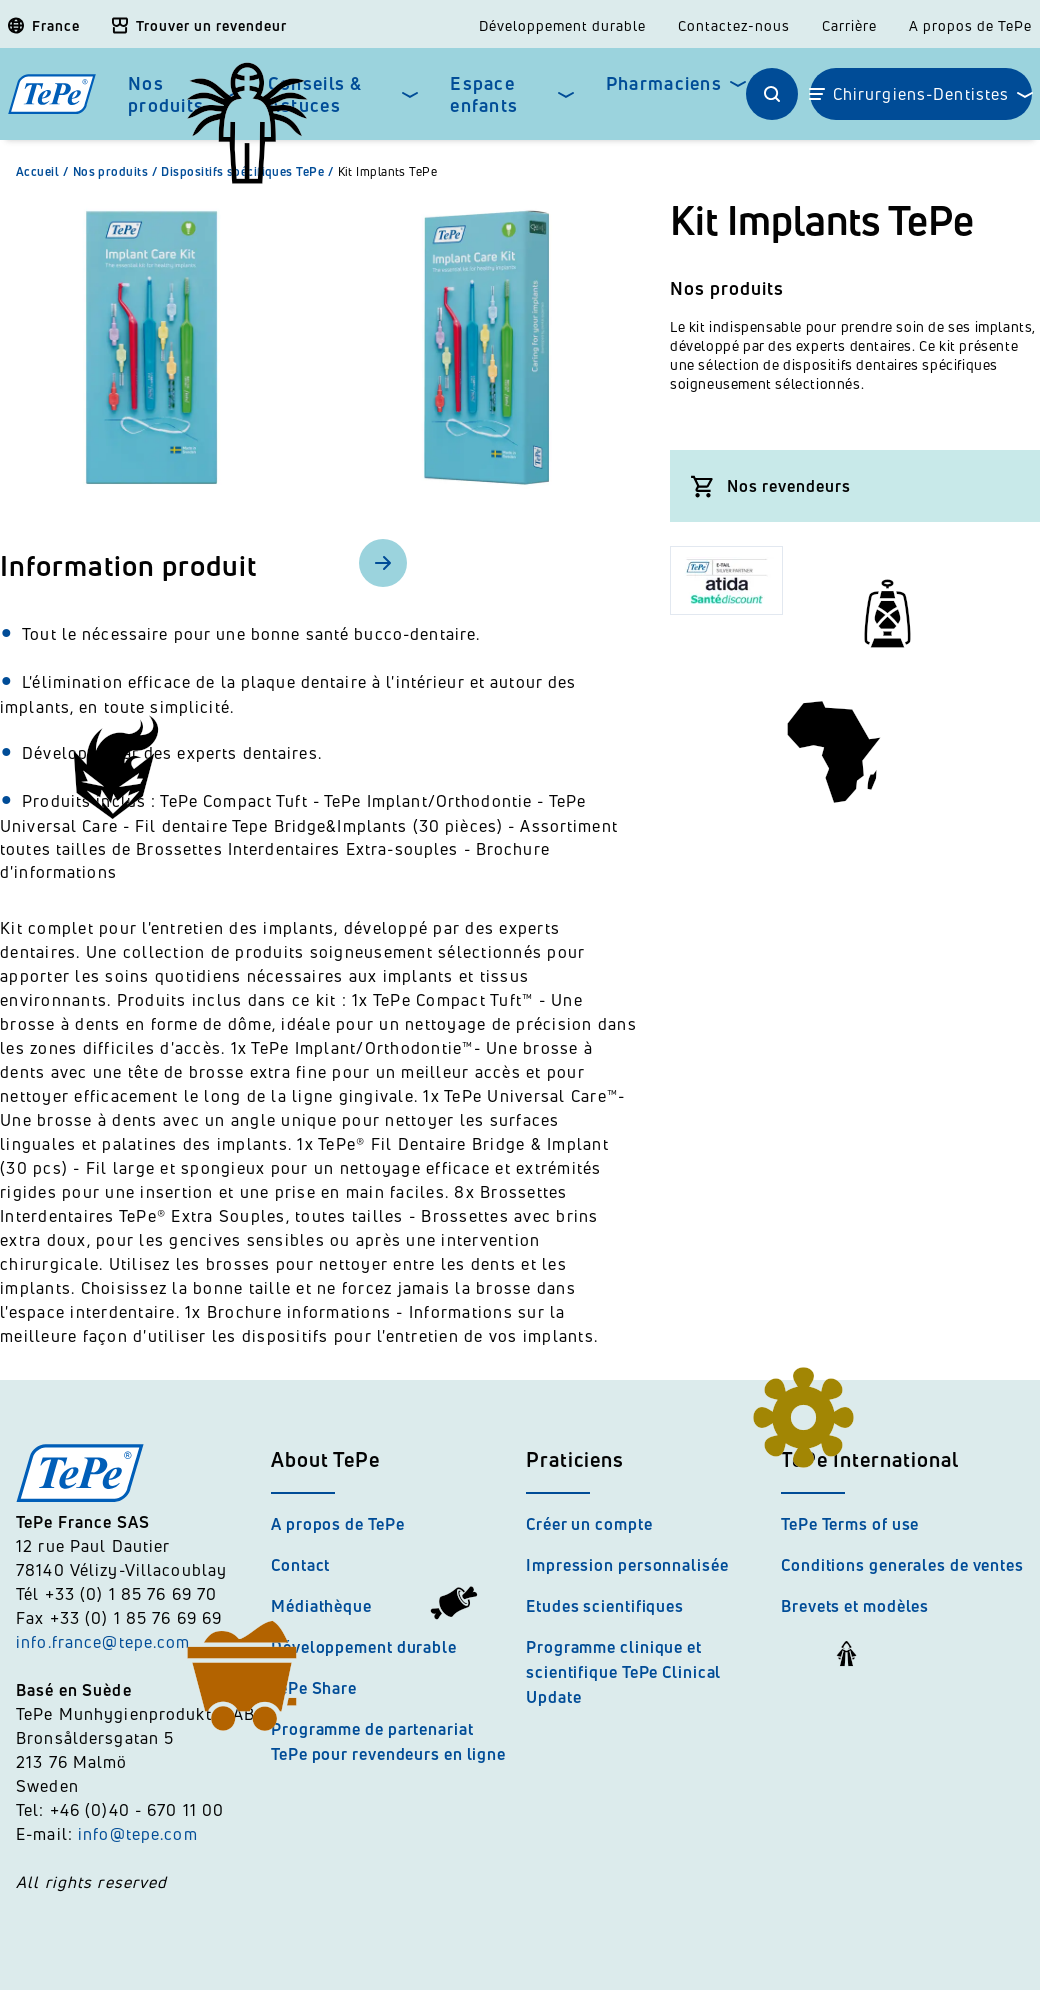  What do you see at coordinates (846, 1653) in the screenshot?
I see `select robe or cloak equipment` at bounding box center [846, 1653].